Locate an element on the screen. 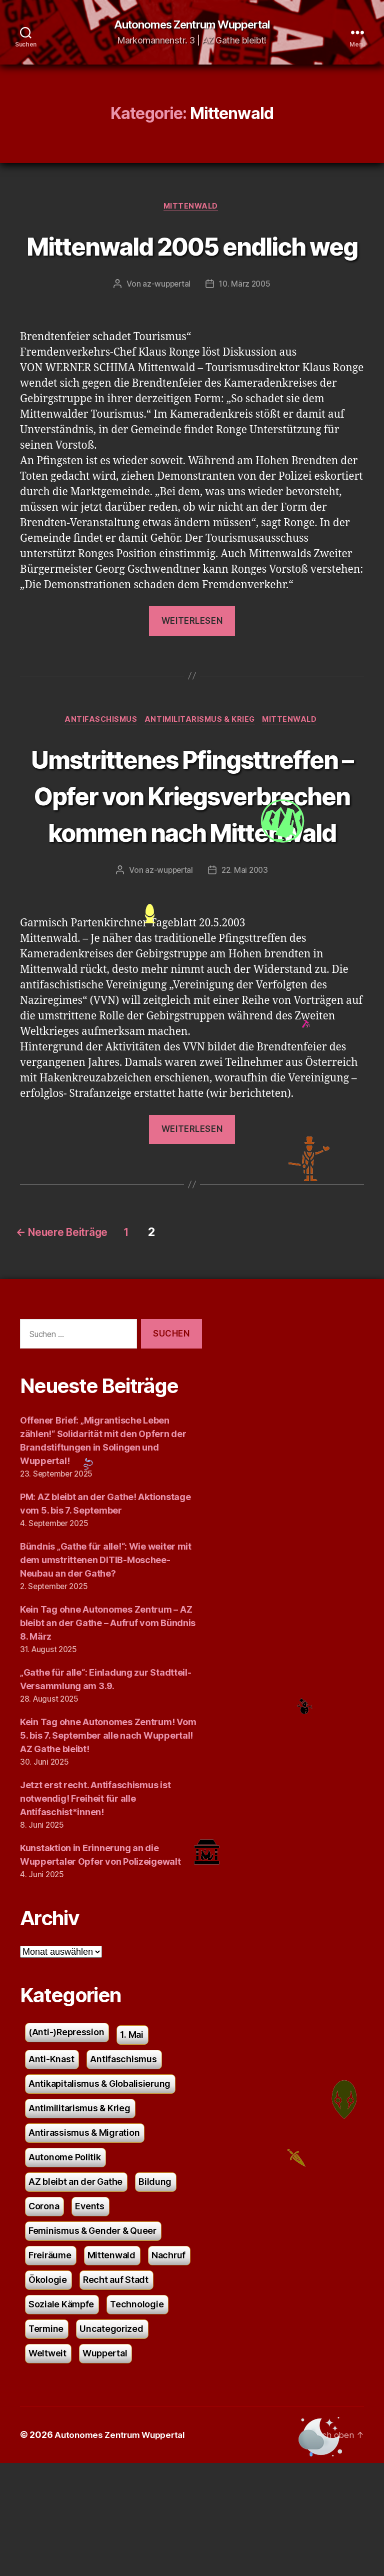 The width and height of the screenshot is (384, 2576). circus or entertainment category is located at coordinates (310, 1158).